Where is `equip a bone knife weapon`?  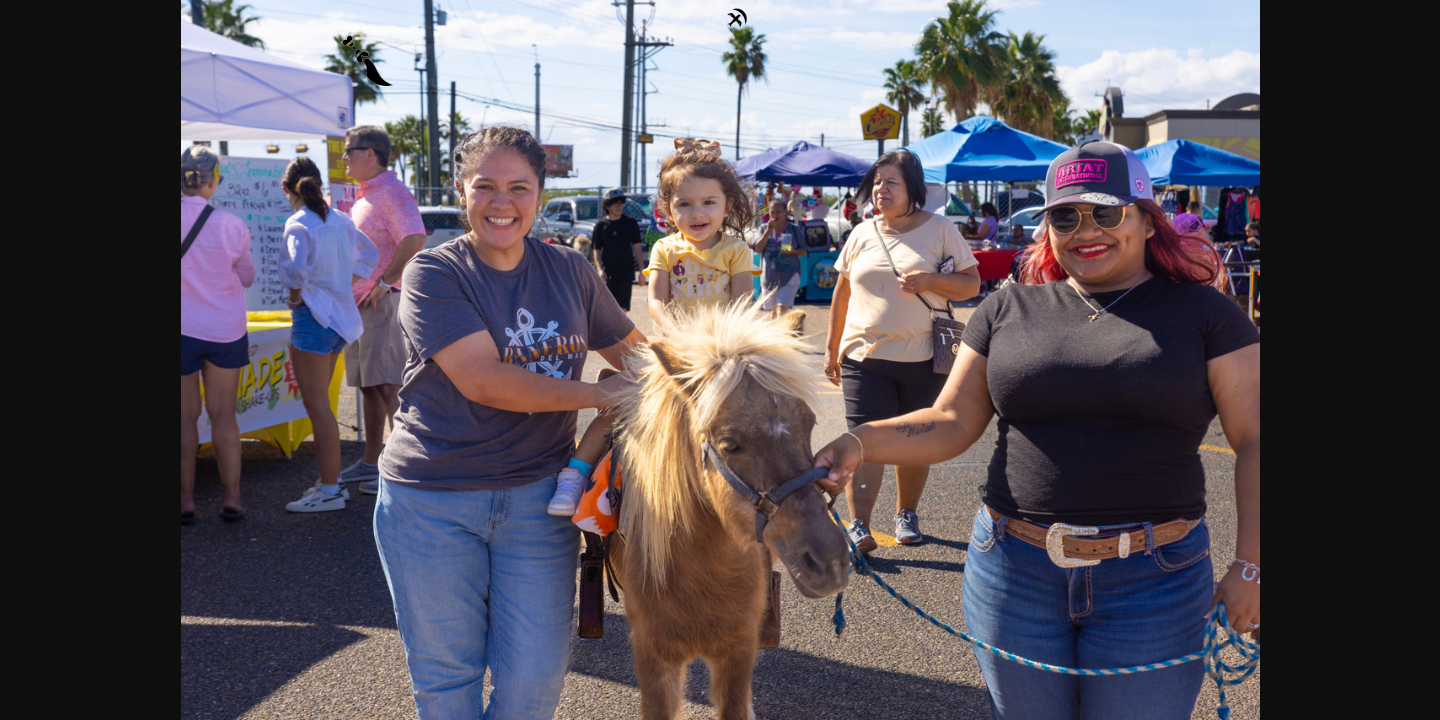
equip a bone knife weapon is located at coordinates (368, 61).